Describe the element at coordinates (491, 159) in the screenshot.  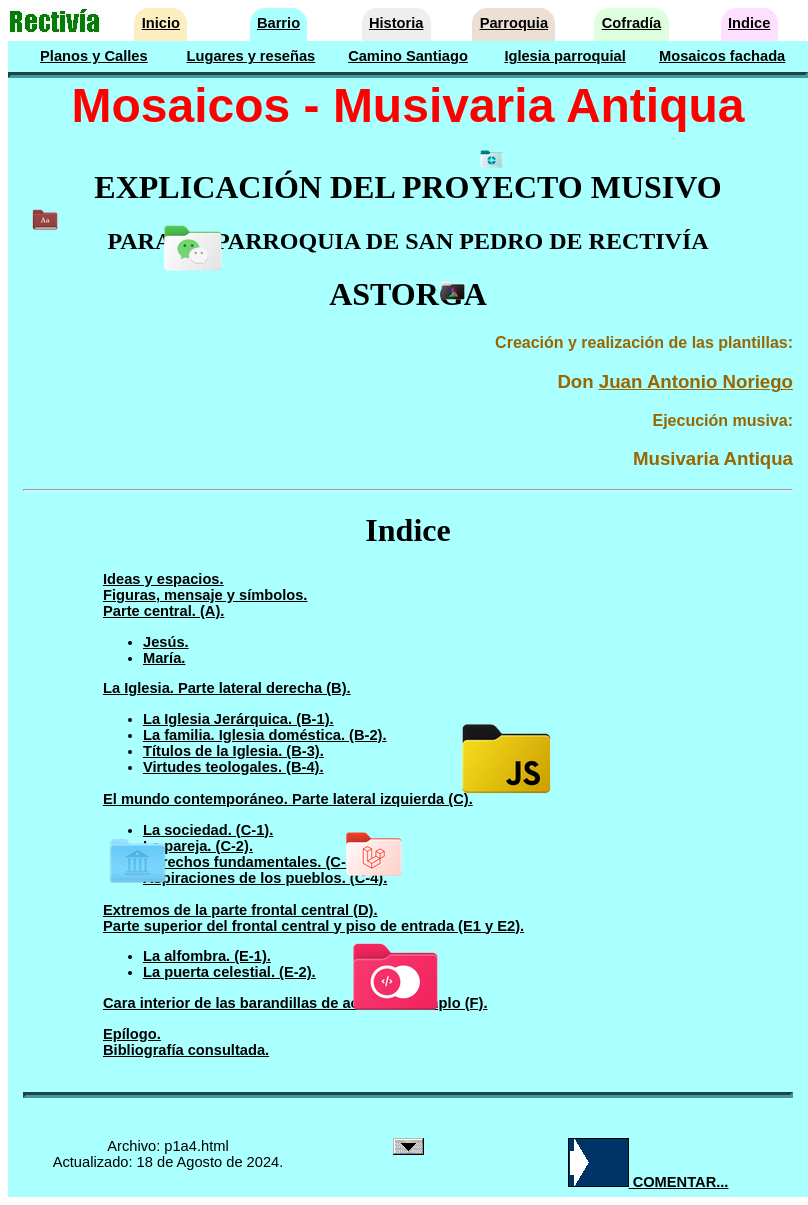
I see `open microsoft dynamics 365 business central files folder` at that location.